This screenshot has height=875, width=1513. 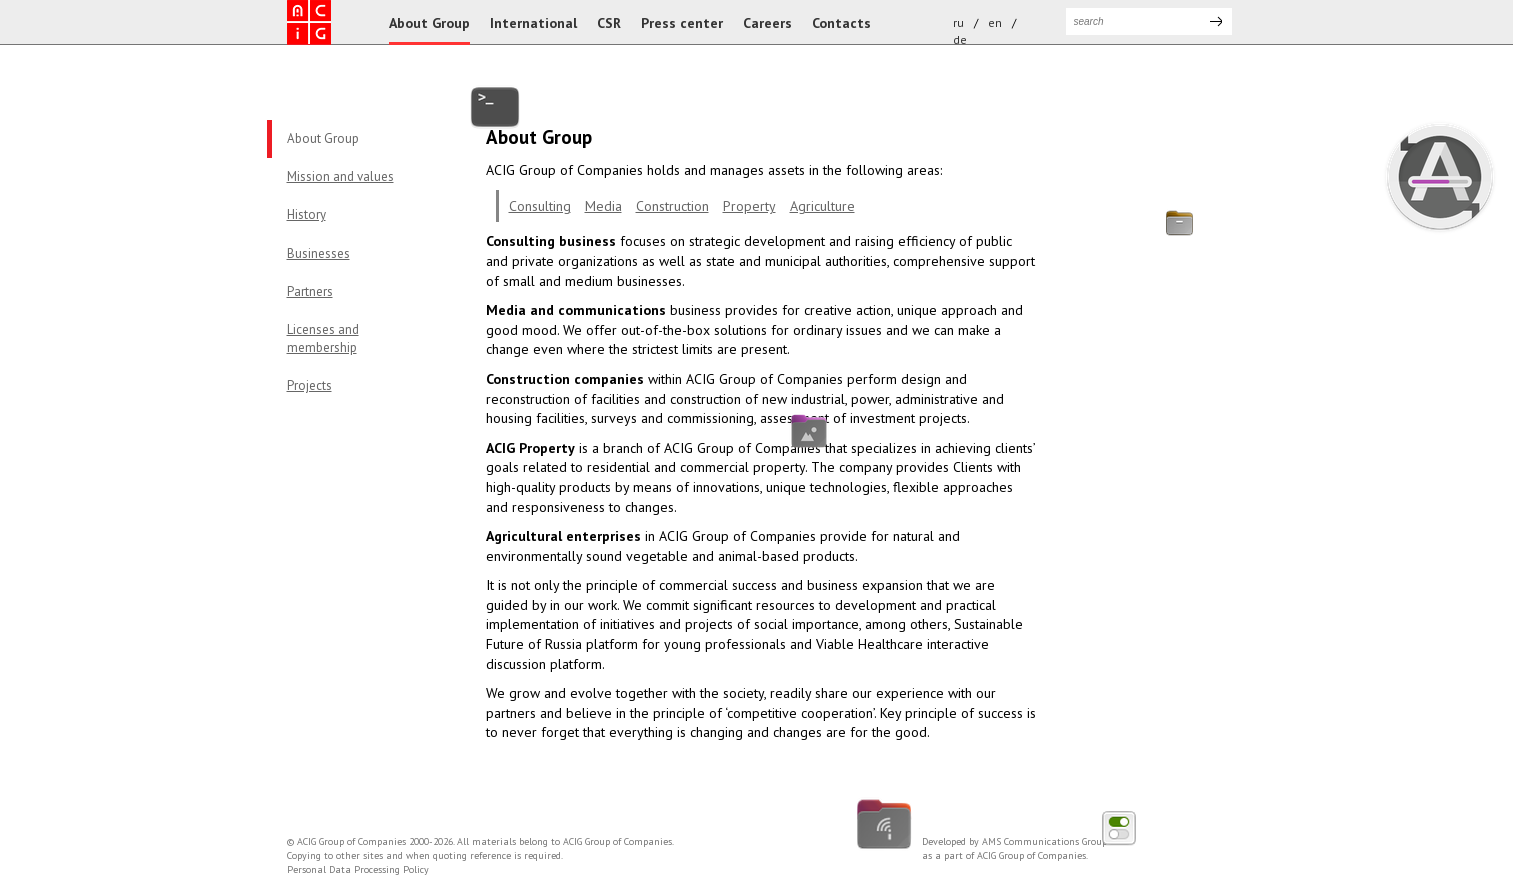 I want to click on open unity tweak tool settings, so click(x=1119, y=828).